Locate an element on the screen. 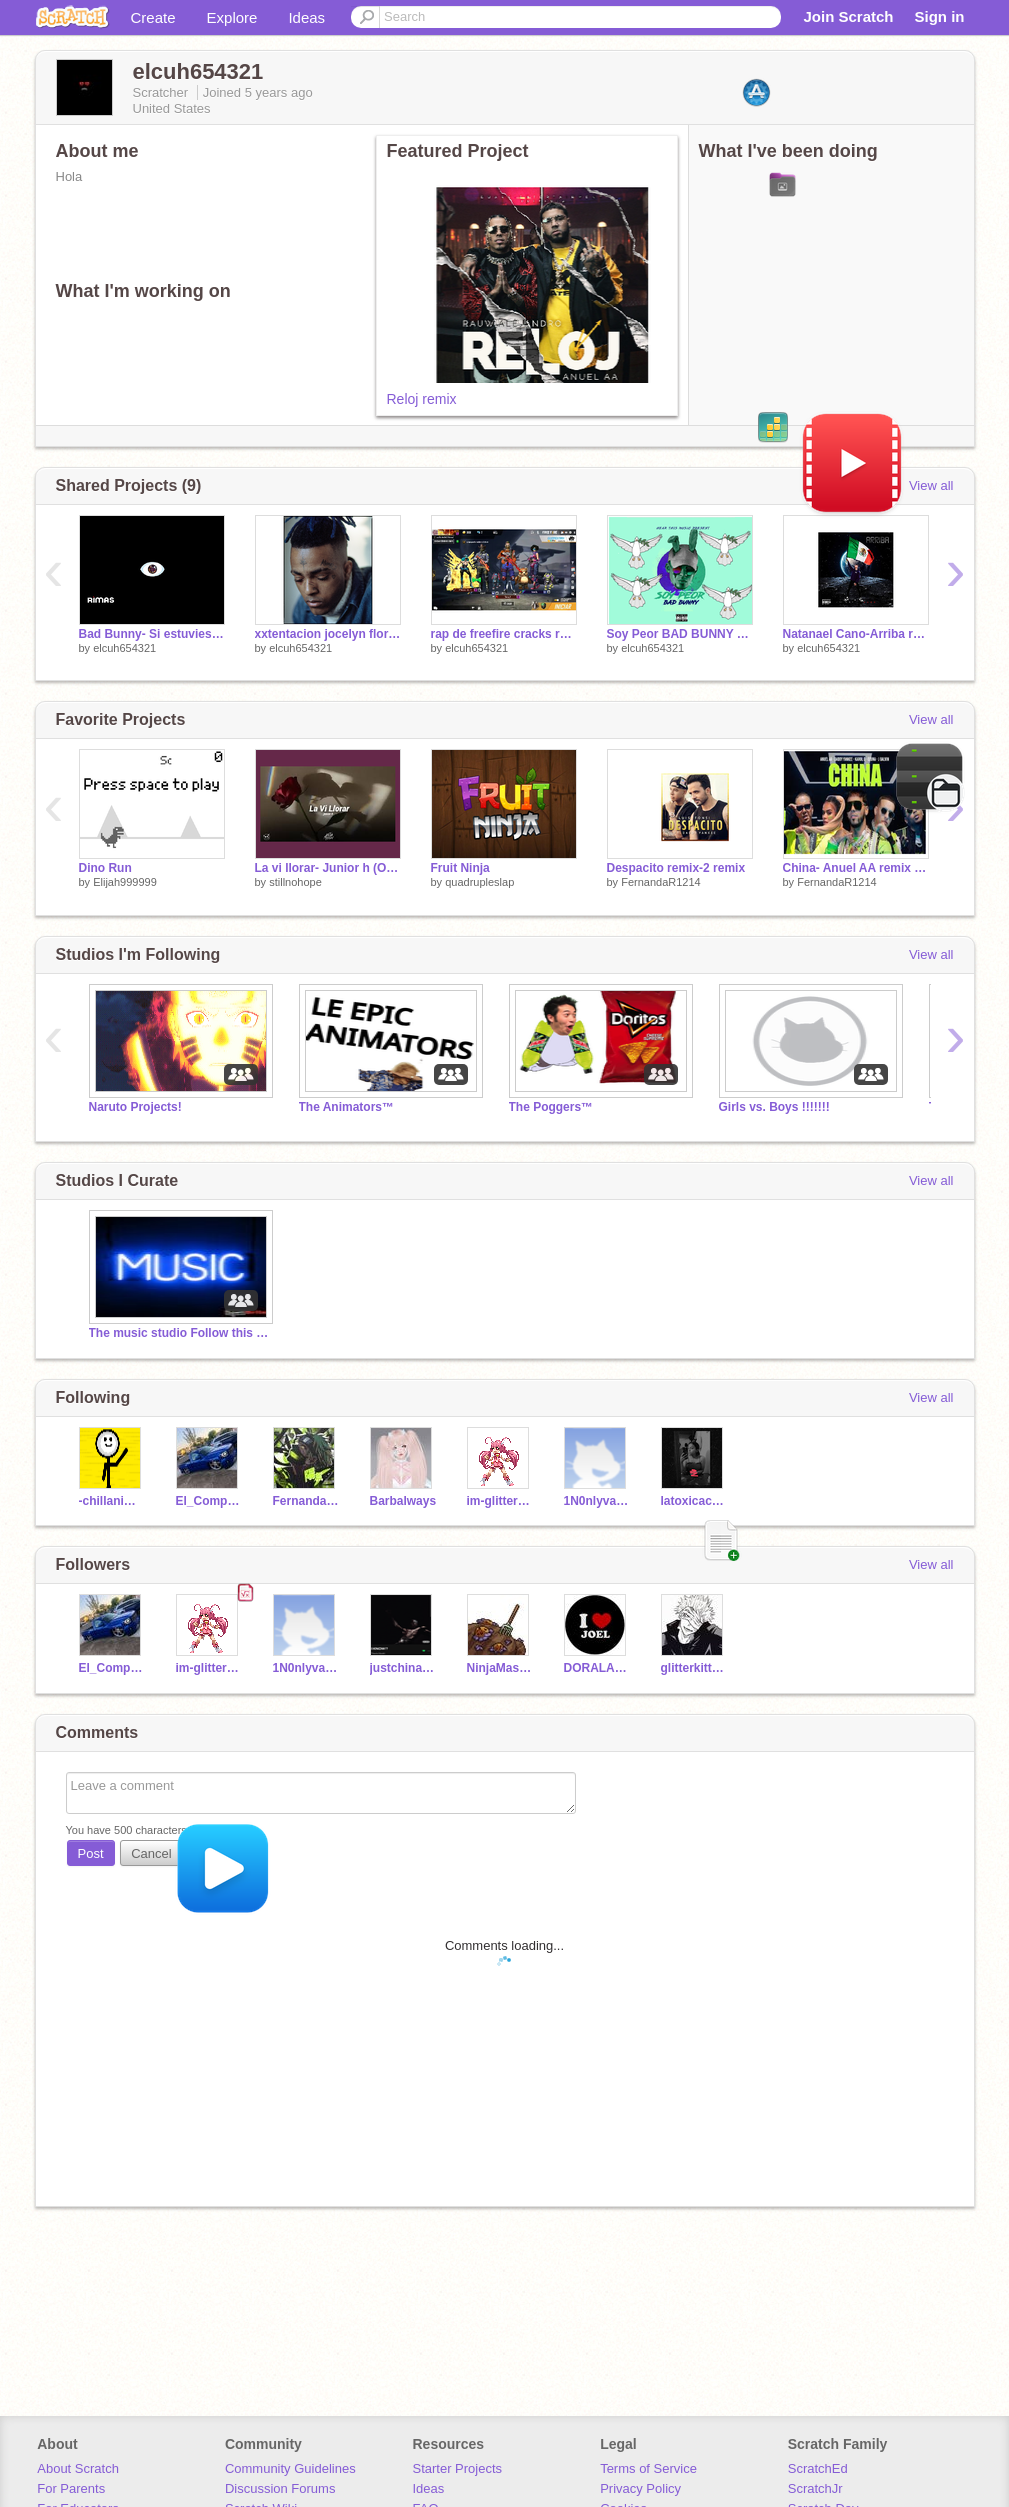 This screenshot has width=1009, height=2507. open software properties or system settings is located at coordinates (756, 92).